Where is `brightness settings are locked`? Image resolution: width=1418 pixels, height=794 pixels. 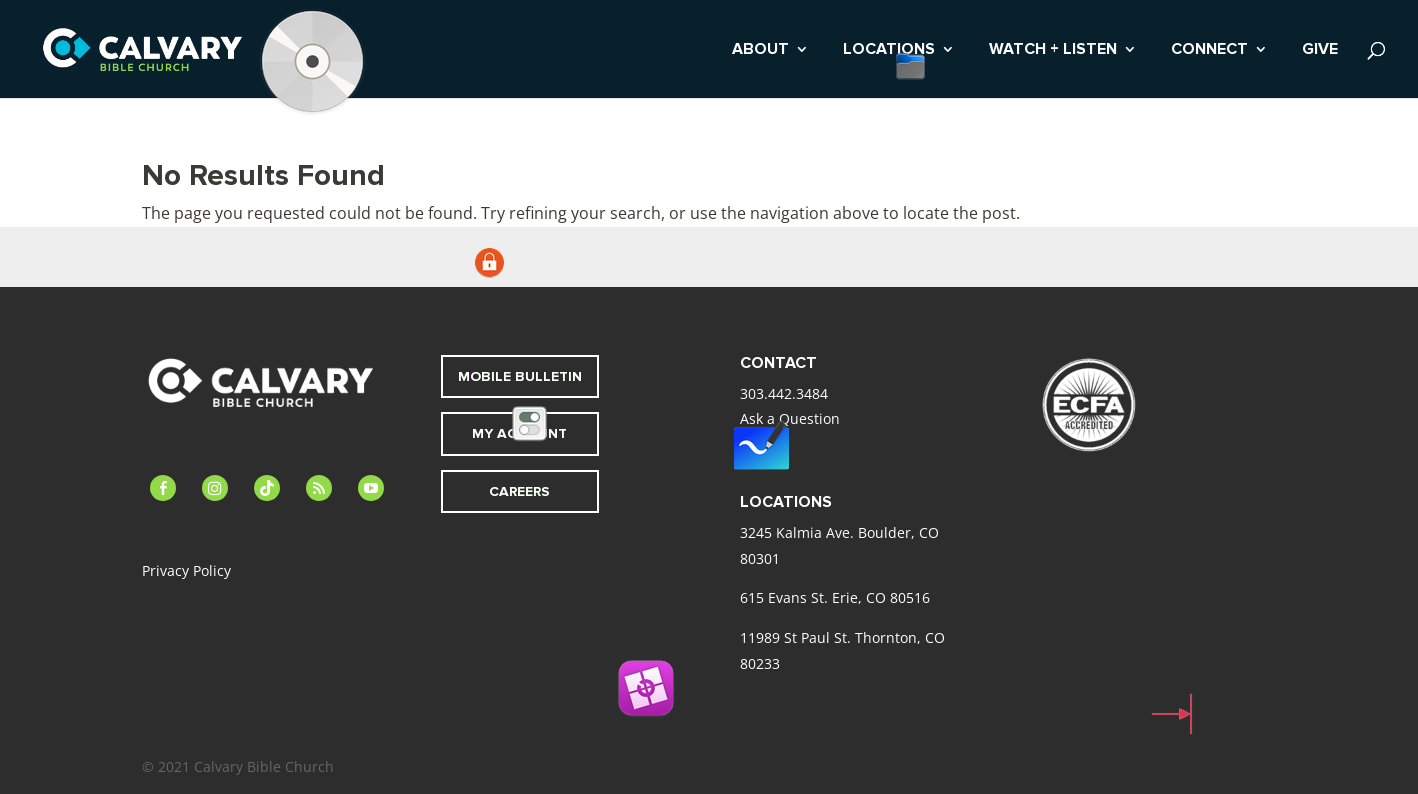 brightness settings are locked is located at coordinates (489, 262).